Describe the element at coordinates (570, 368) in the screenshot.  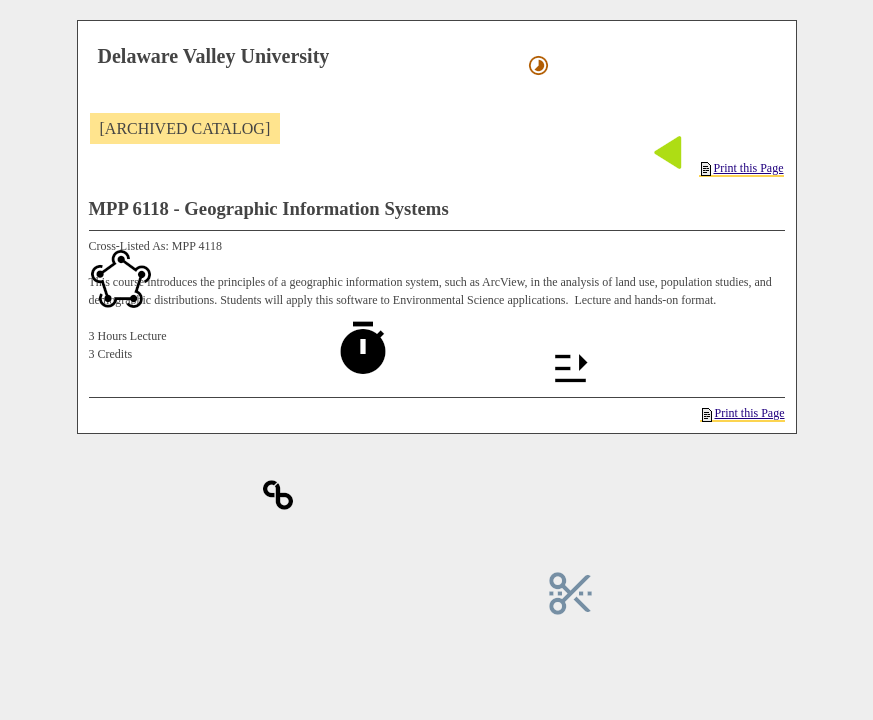
I see `expand the navigation menu` at that location.